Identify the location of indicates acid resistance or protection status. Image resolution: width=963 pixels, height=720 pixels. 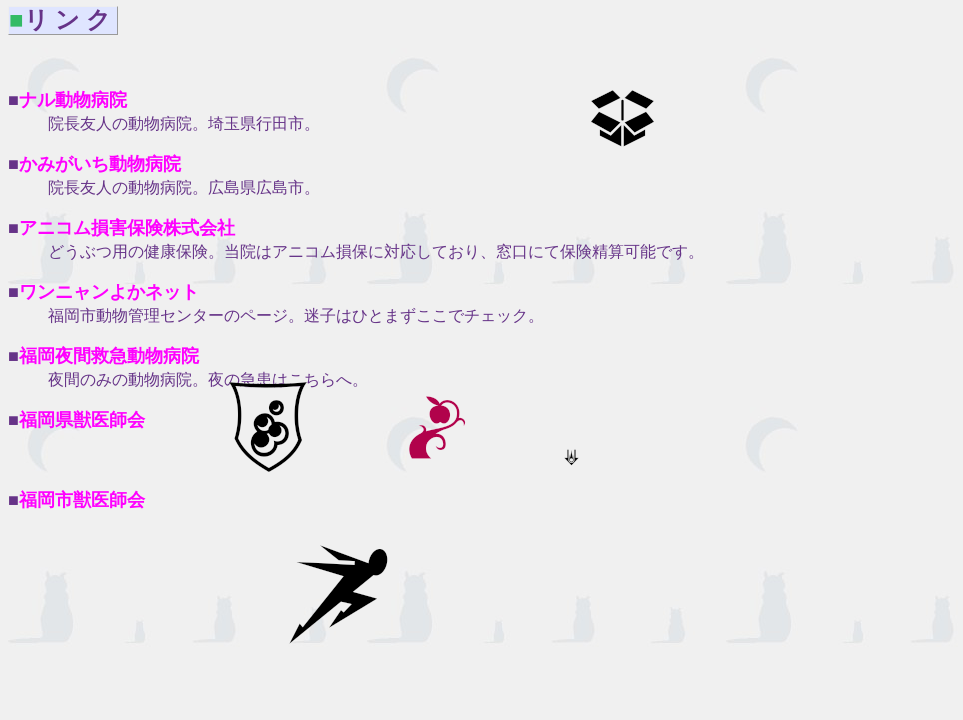
(268, 427).